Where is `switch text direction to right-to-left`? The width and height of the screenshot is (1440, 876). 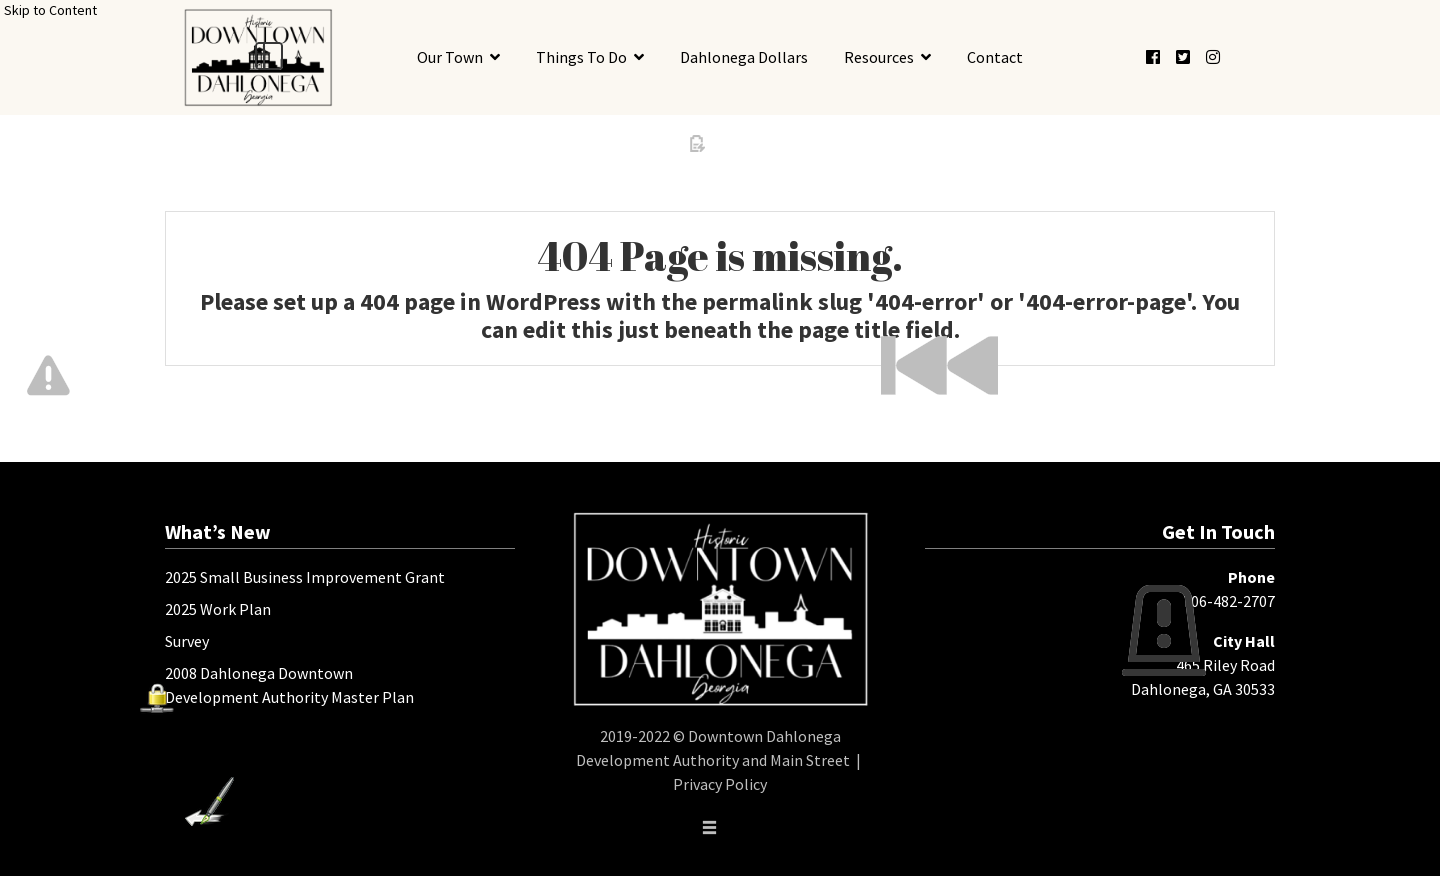
switch text direction to right-to-left is located at coordinates (209, 801).